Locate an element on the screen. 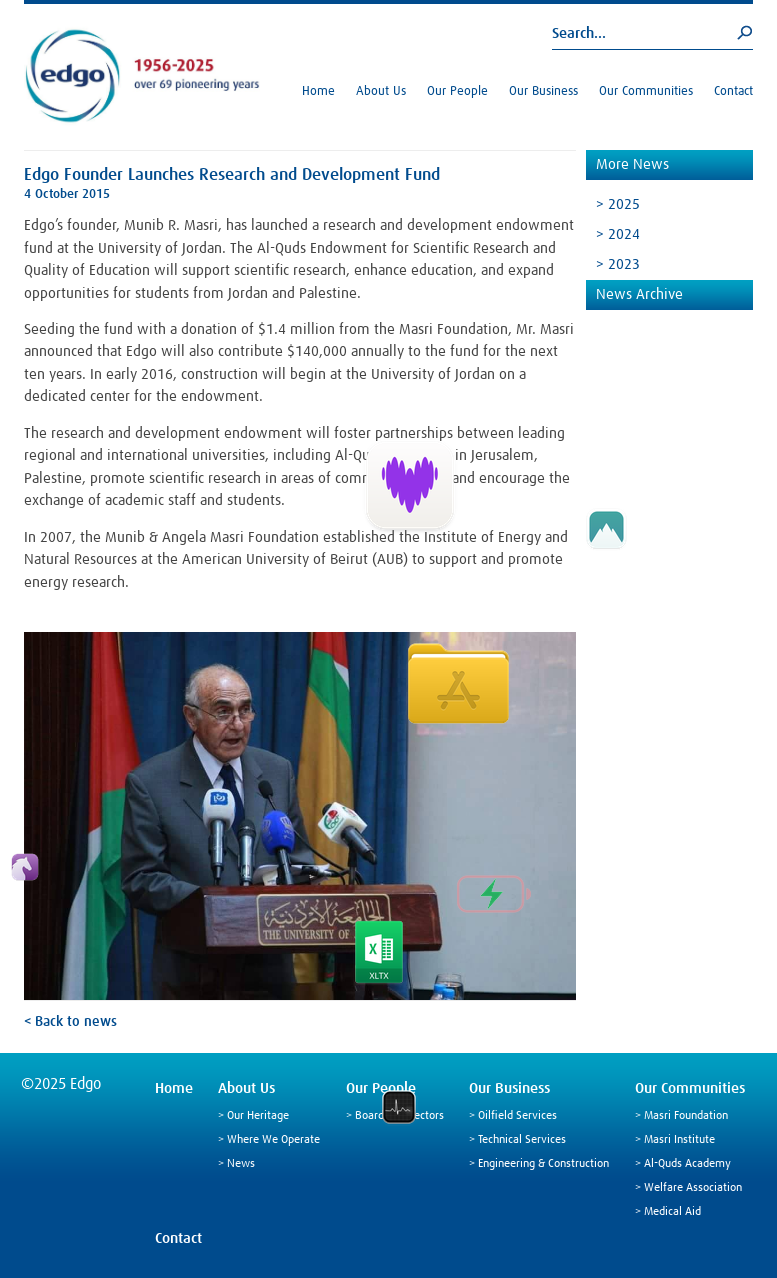 The height and width of the screenshot is (1278, 777). open nordpass password manager is located at coordinates (606, 528).